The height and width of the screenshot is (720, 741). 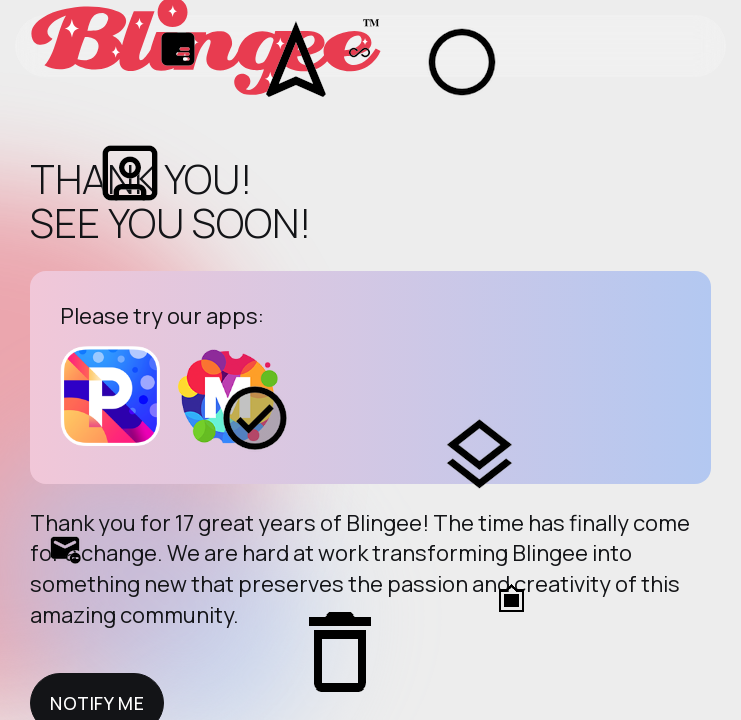 What do you see at coordinates (255, 418) in the screenshot?
I see `indicates task or action completed successfully` at bounding box center [255, 418].